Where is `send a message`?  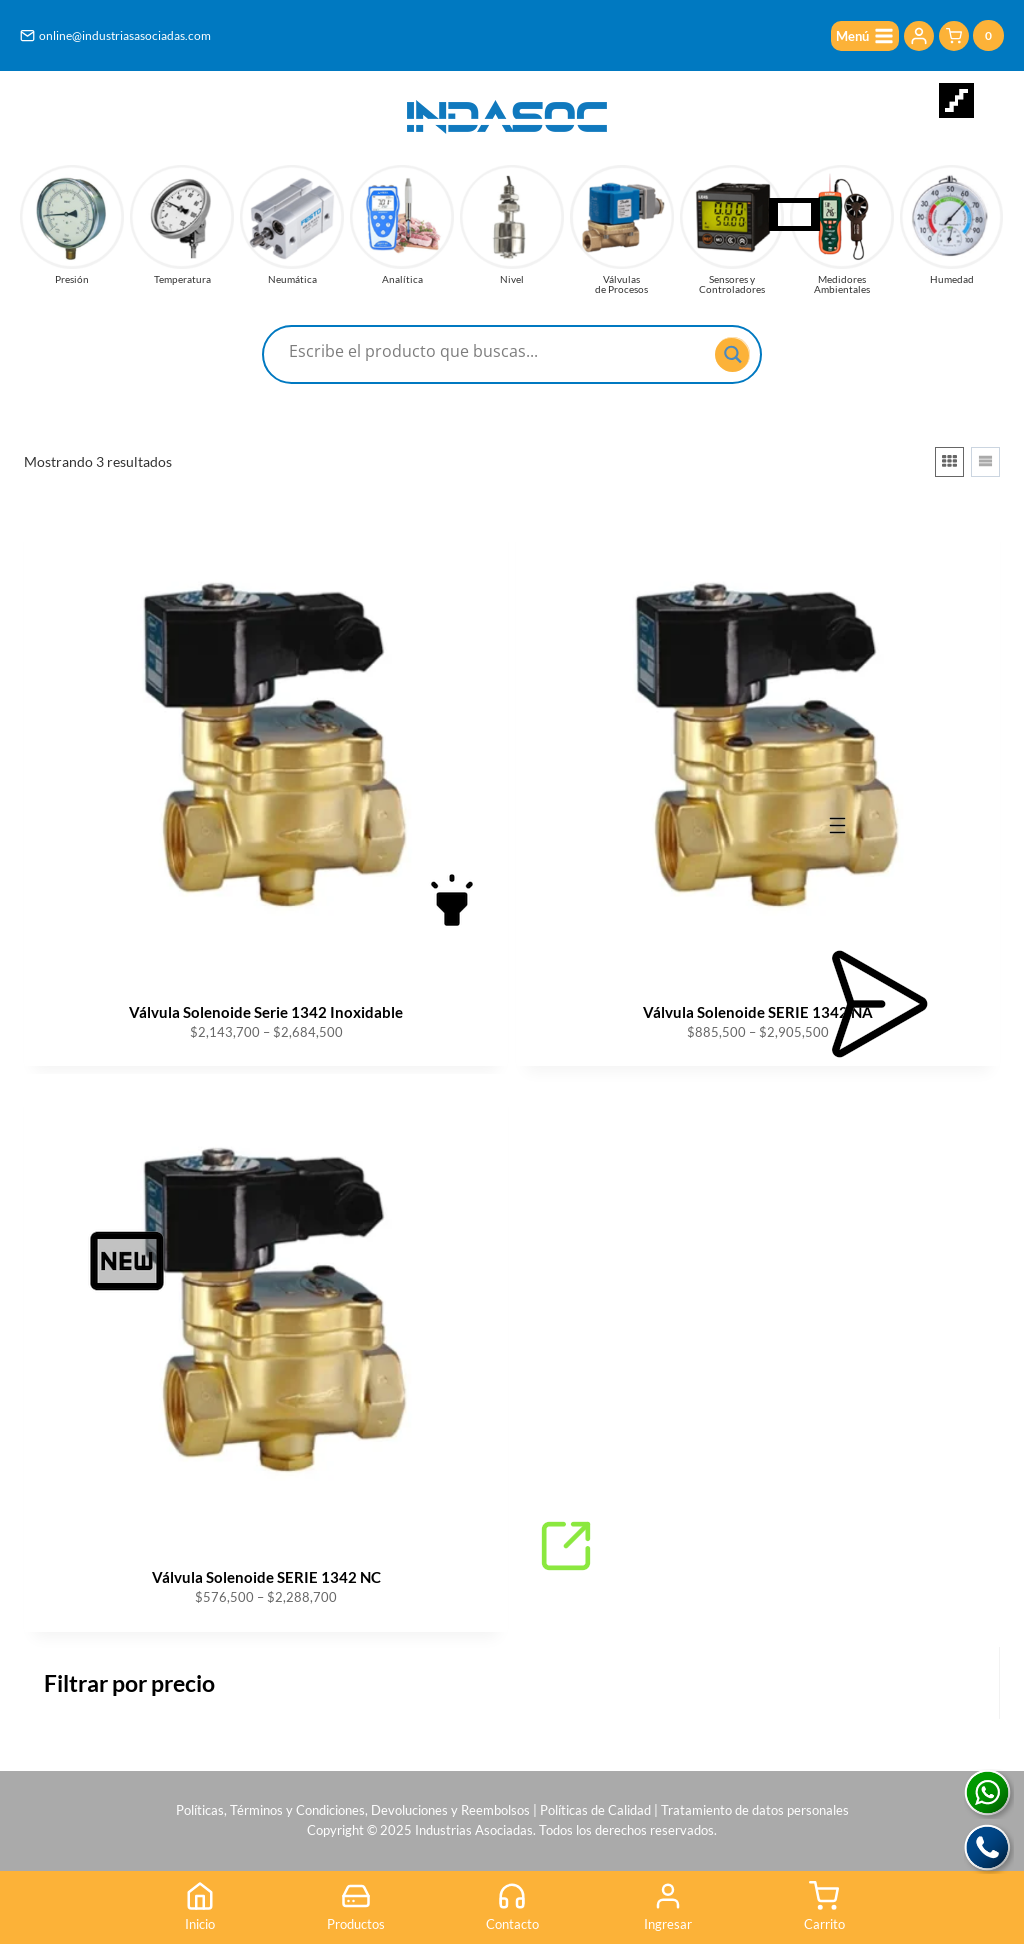 send a message is located at coordinates (874, 1004).